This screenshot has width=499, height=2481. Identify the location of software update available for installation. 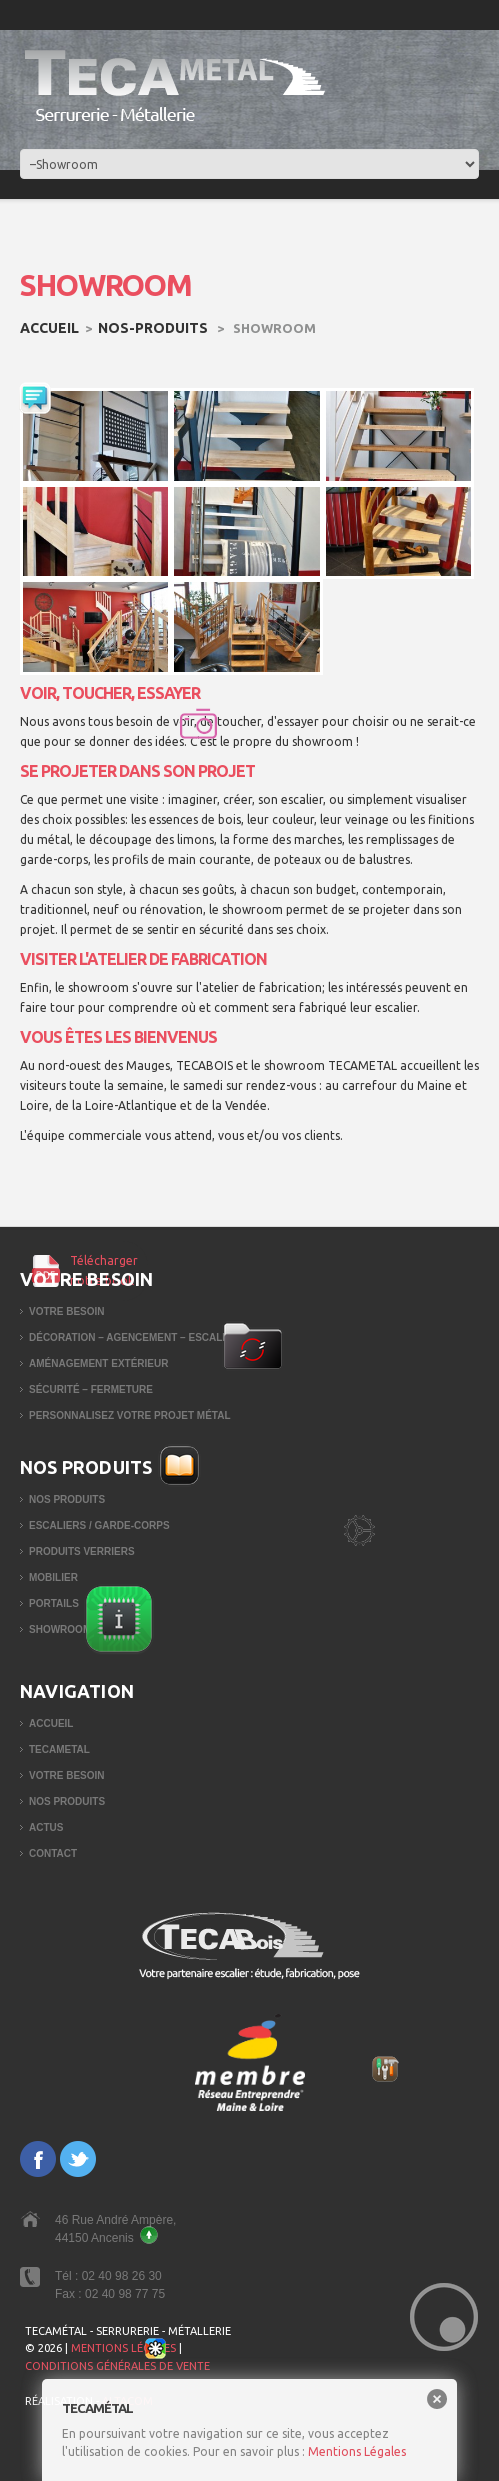
(149, 2235).